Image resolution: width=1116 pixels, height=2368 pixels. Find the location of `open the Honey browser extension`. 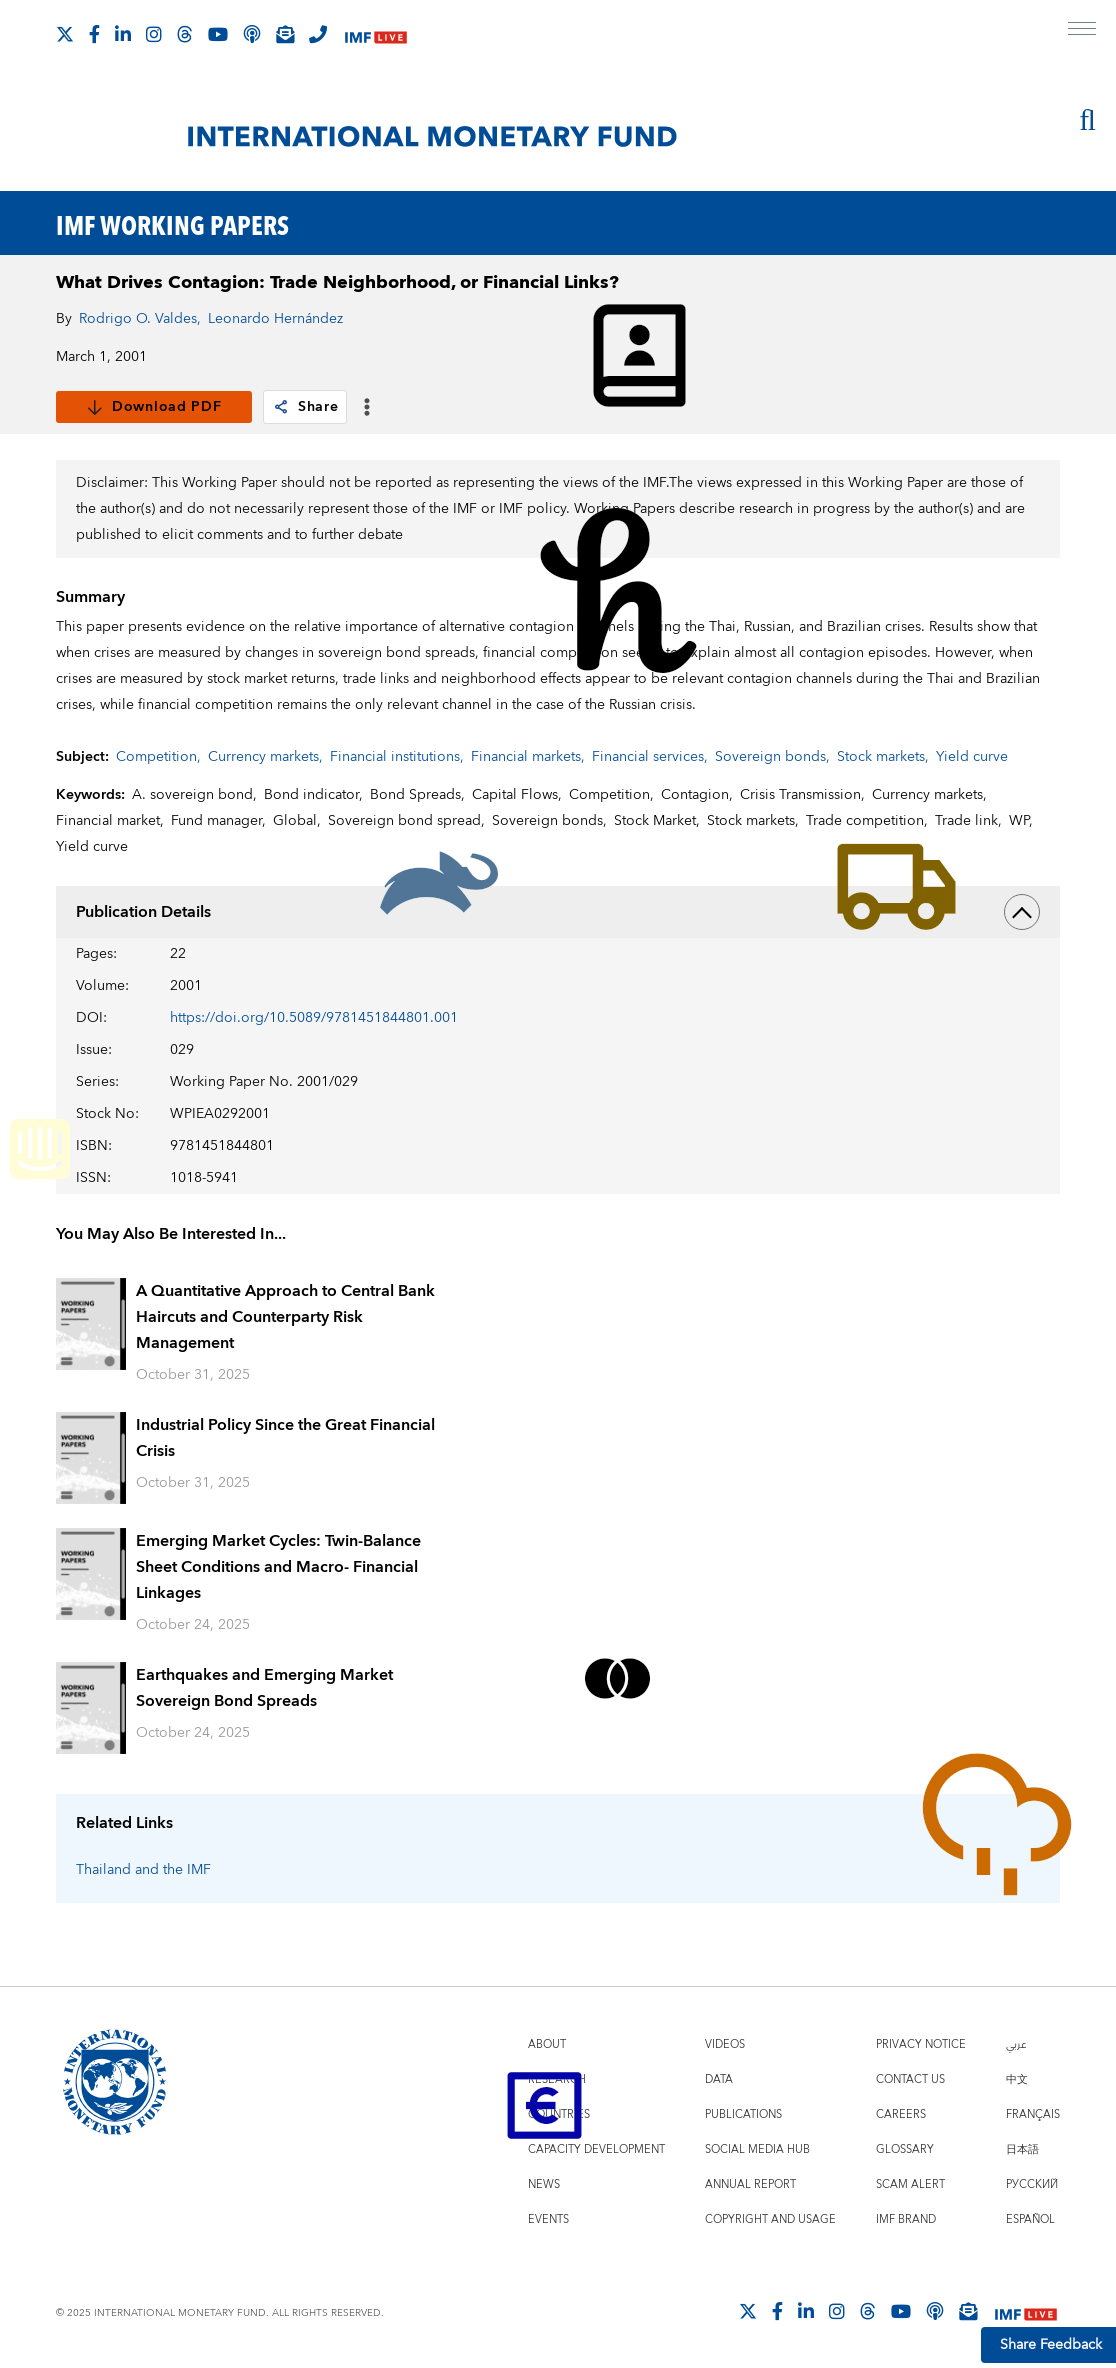

open the Honey browser extension is located at coordinates (618, 590).